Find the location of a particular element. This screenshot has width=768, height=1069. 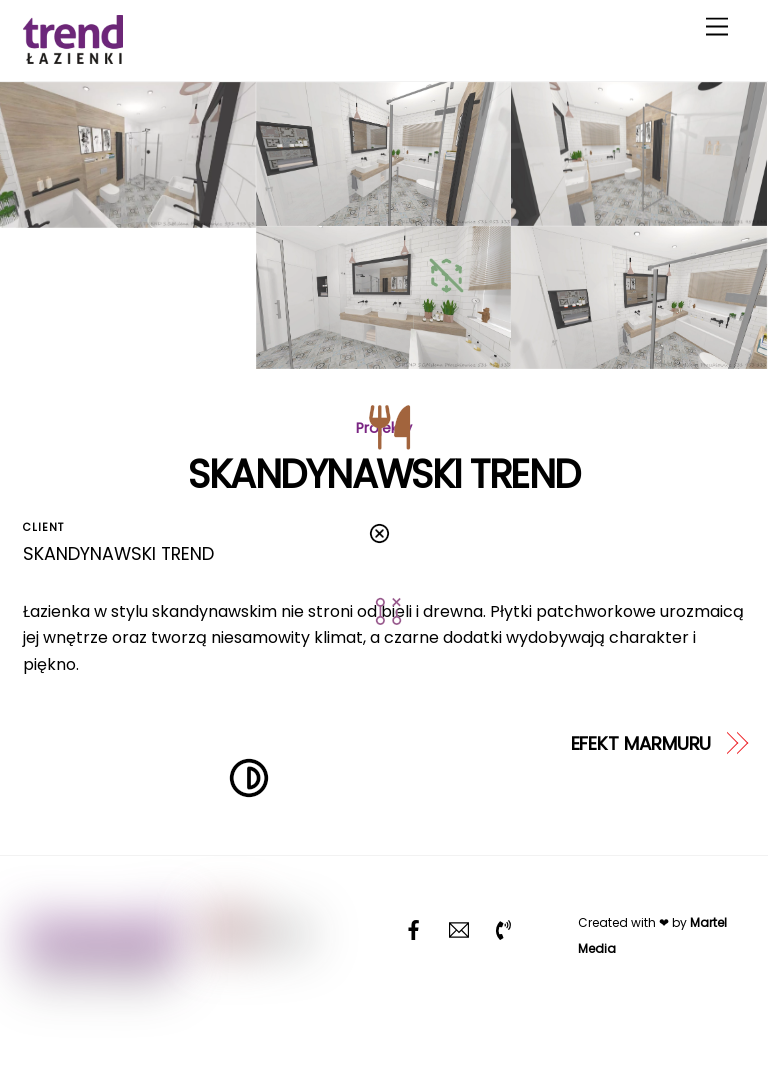

indicates a closed or rejected pull request is located at coordinates (388, 610).